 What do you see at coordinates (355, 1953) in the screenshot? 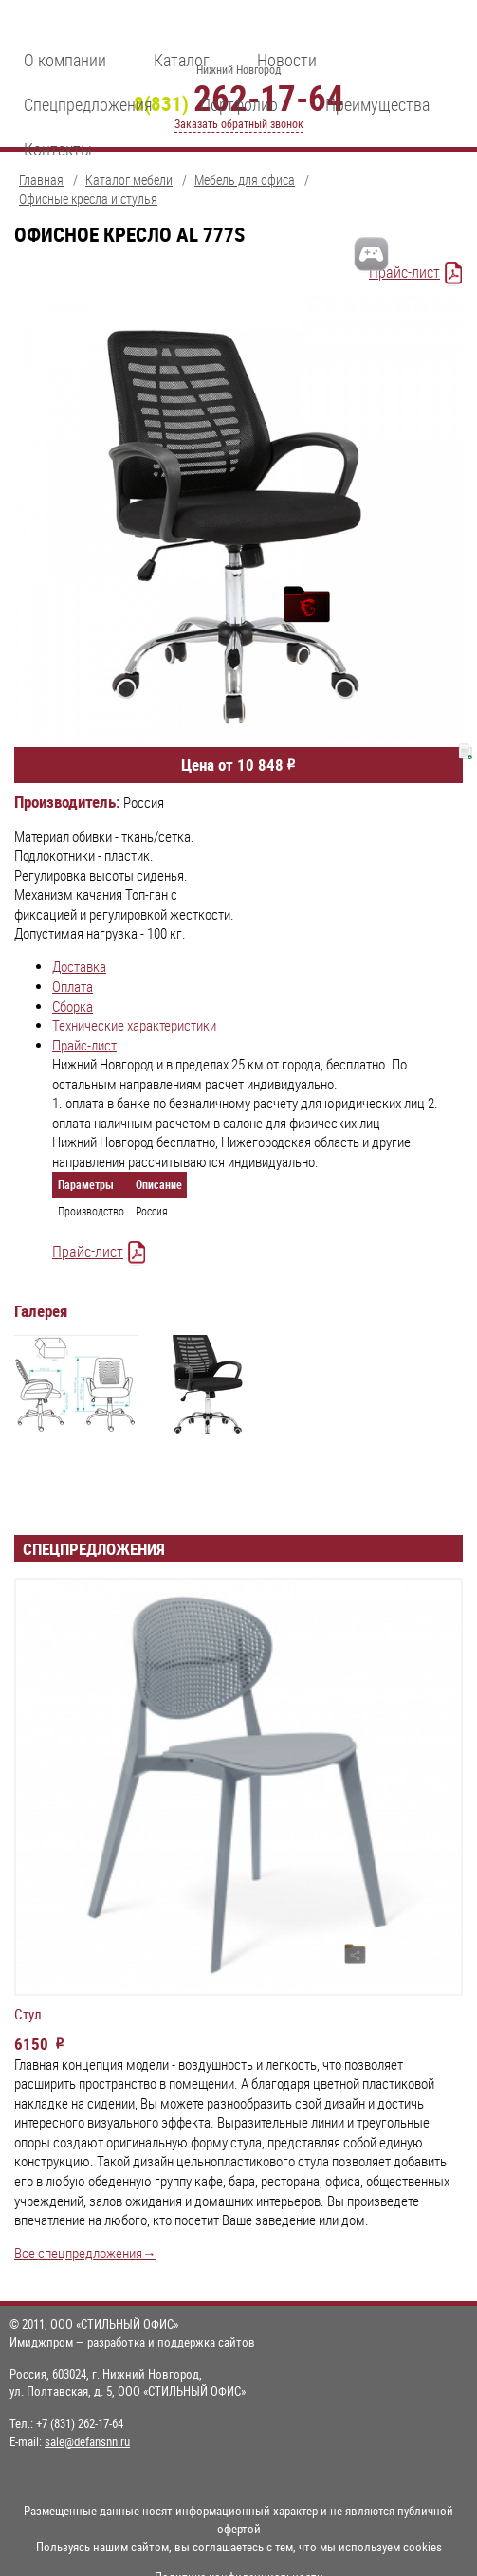
I see `access your public shared files folder` at bounding box center [355, 1953].